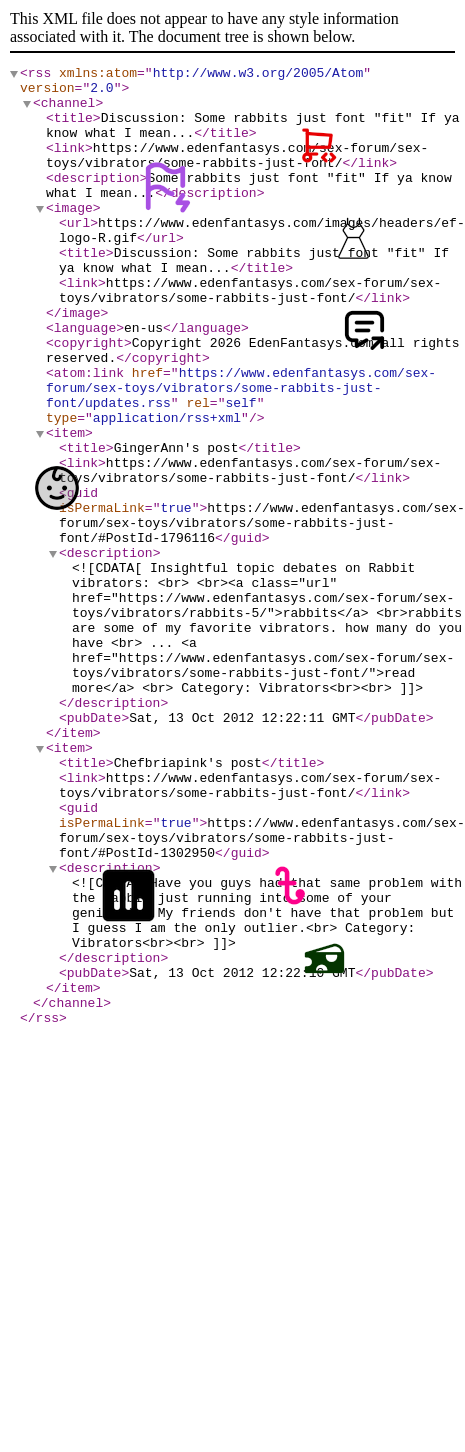  What do you see at coordinates (364, 328) in the screenshot?
I see `share a message or conversation` at bounding box center [364, 328].